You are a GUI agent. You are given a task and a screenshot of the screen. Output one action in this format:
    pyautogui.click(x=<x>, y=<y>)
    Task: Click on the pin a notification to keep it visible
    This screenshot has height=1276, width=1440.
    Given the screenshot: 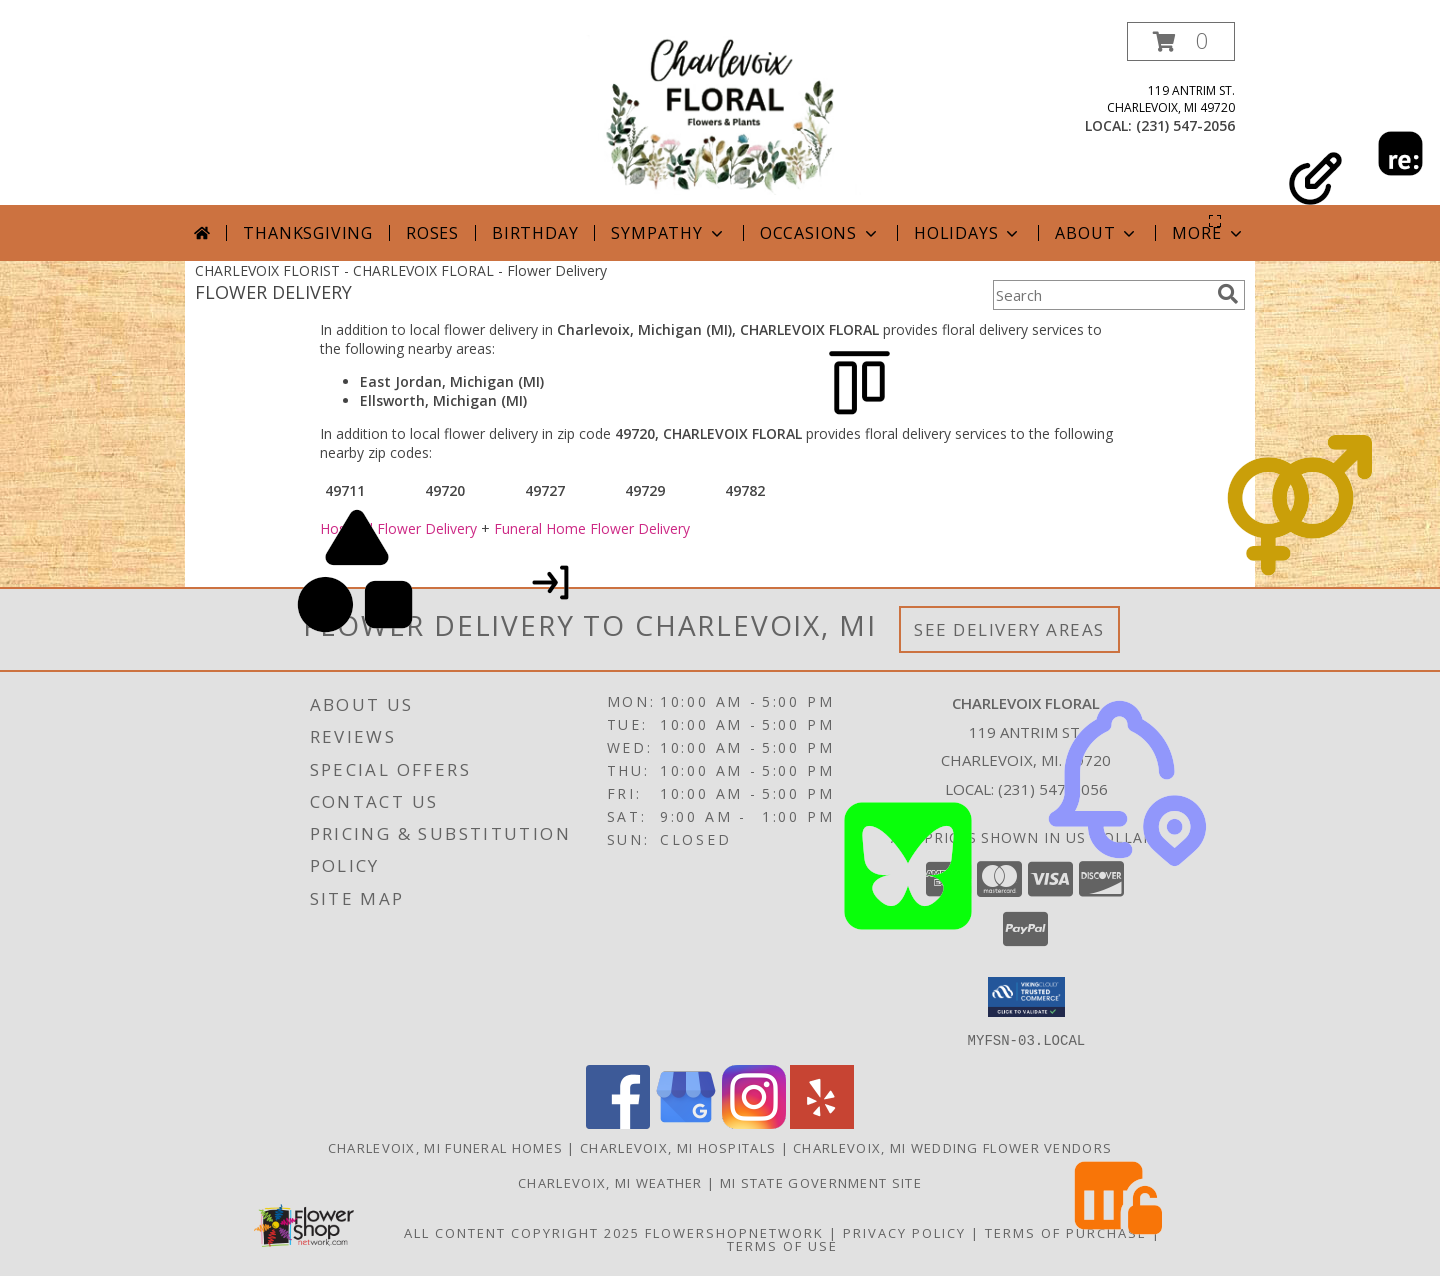 What is the action you would take?
    pyautogui.click(x=1119, y=779)
    